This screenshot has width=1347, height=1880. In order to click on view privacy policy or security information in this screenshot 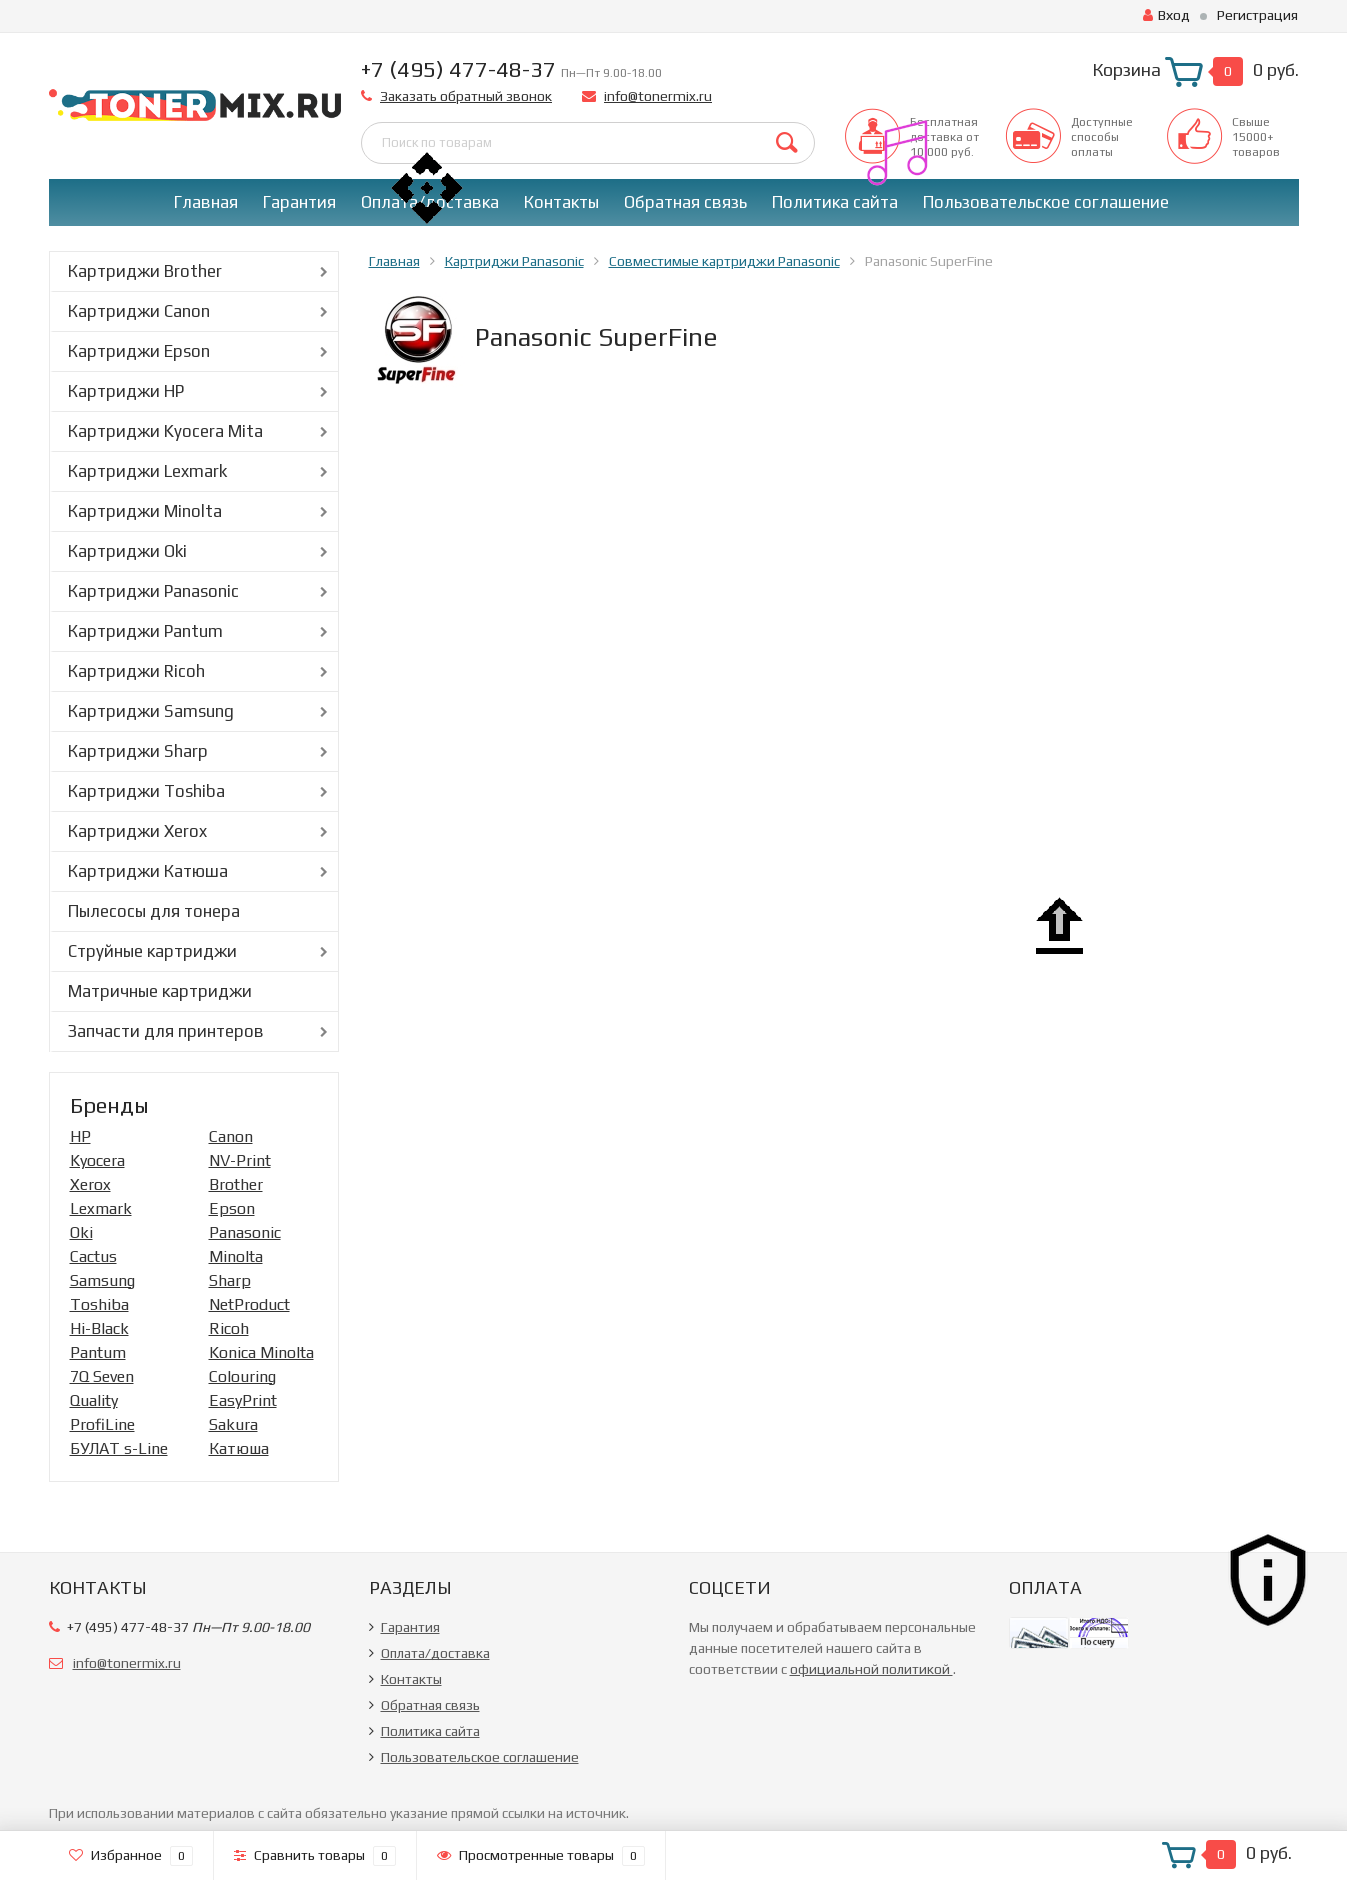, I will do `click(1268, 1580)`.